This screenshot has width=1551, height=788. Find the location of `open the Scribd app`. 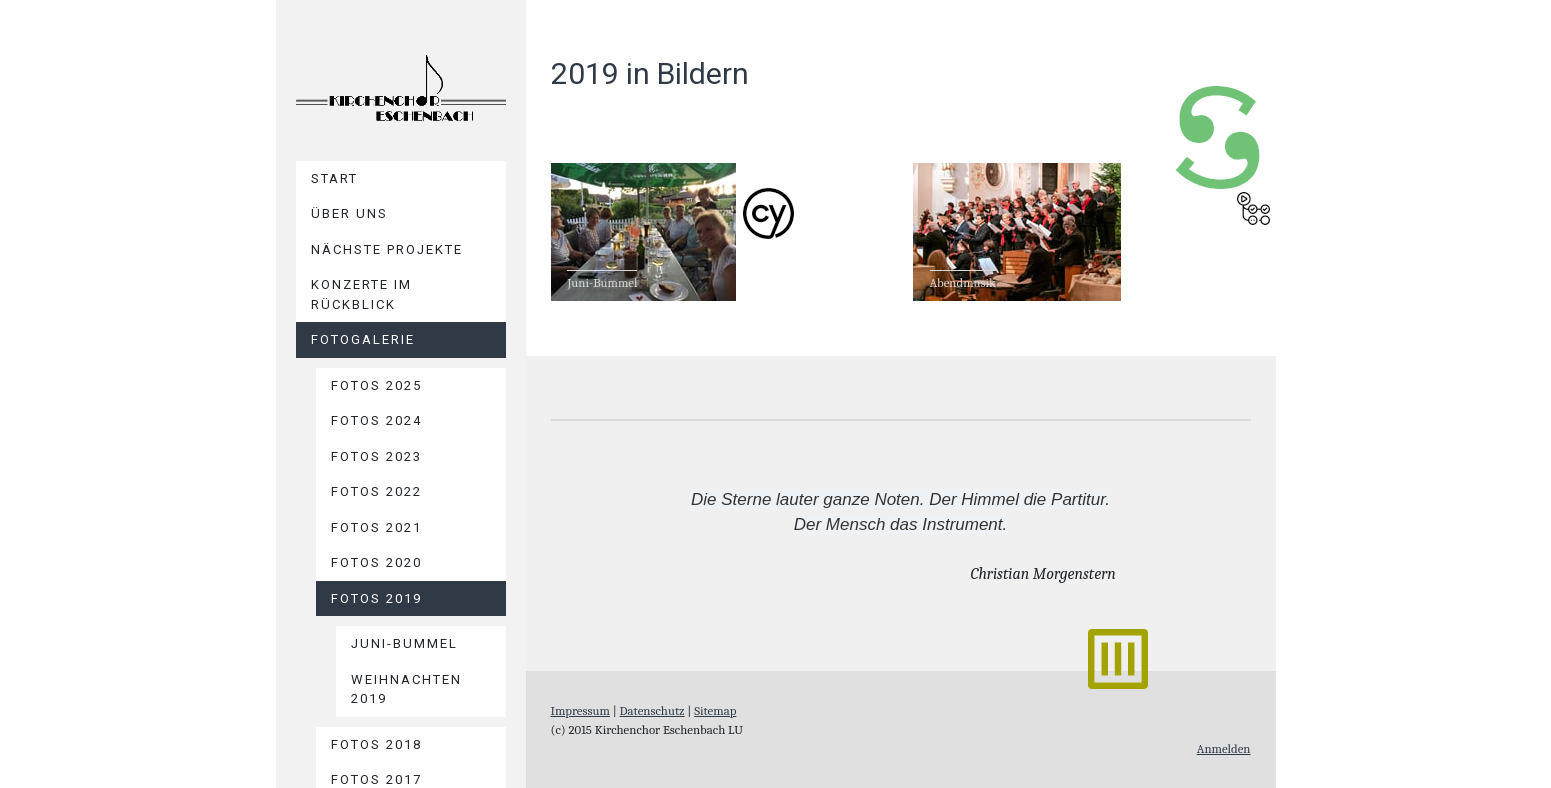

open the Scribd app is located at coordinates (1217, 137).